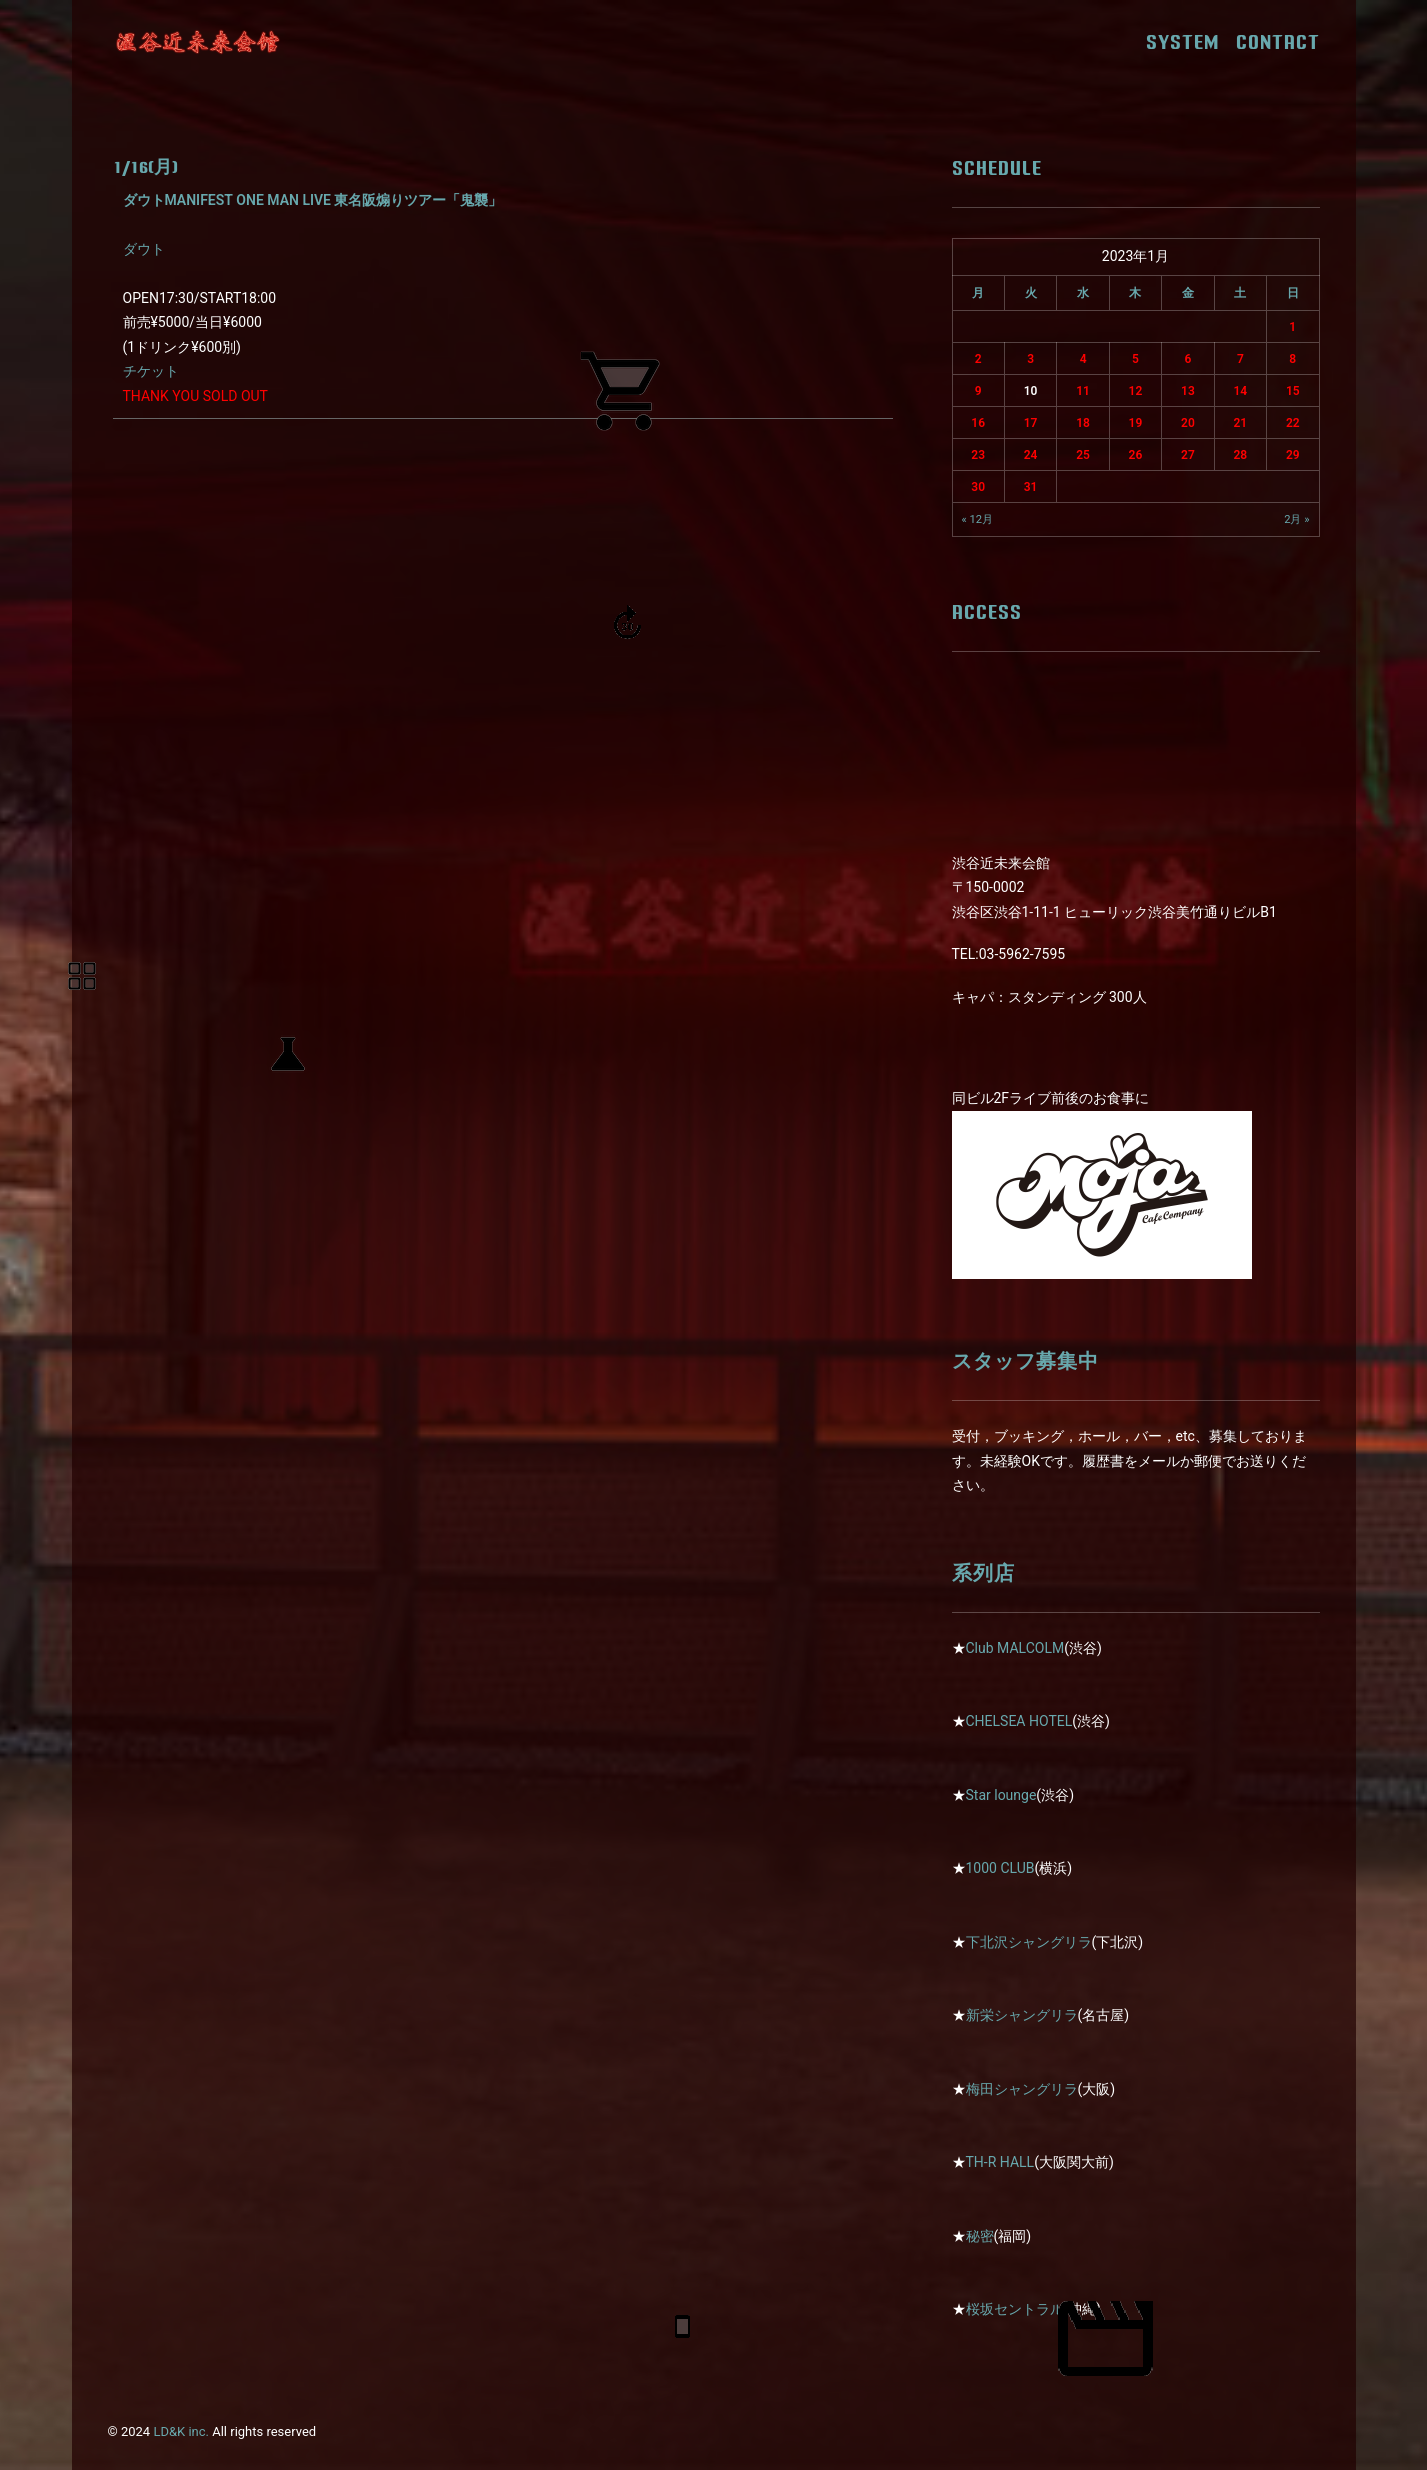  I want to click on skip forward 30 seconds in media playback, so click(627, 623).